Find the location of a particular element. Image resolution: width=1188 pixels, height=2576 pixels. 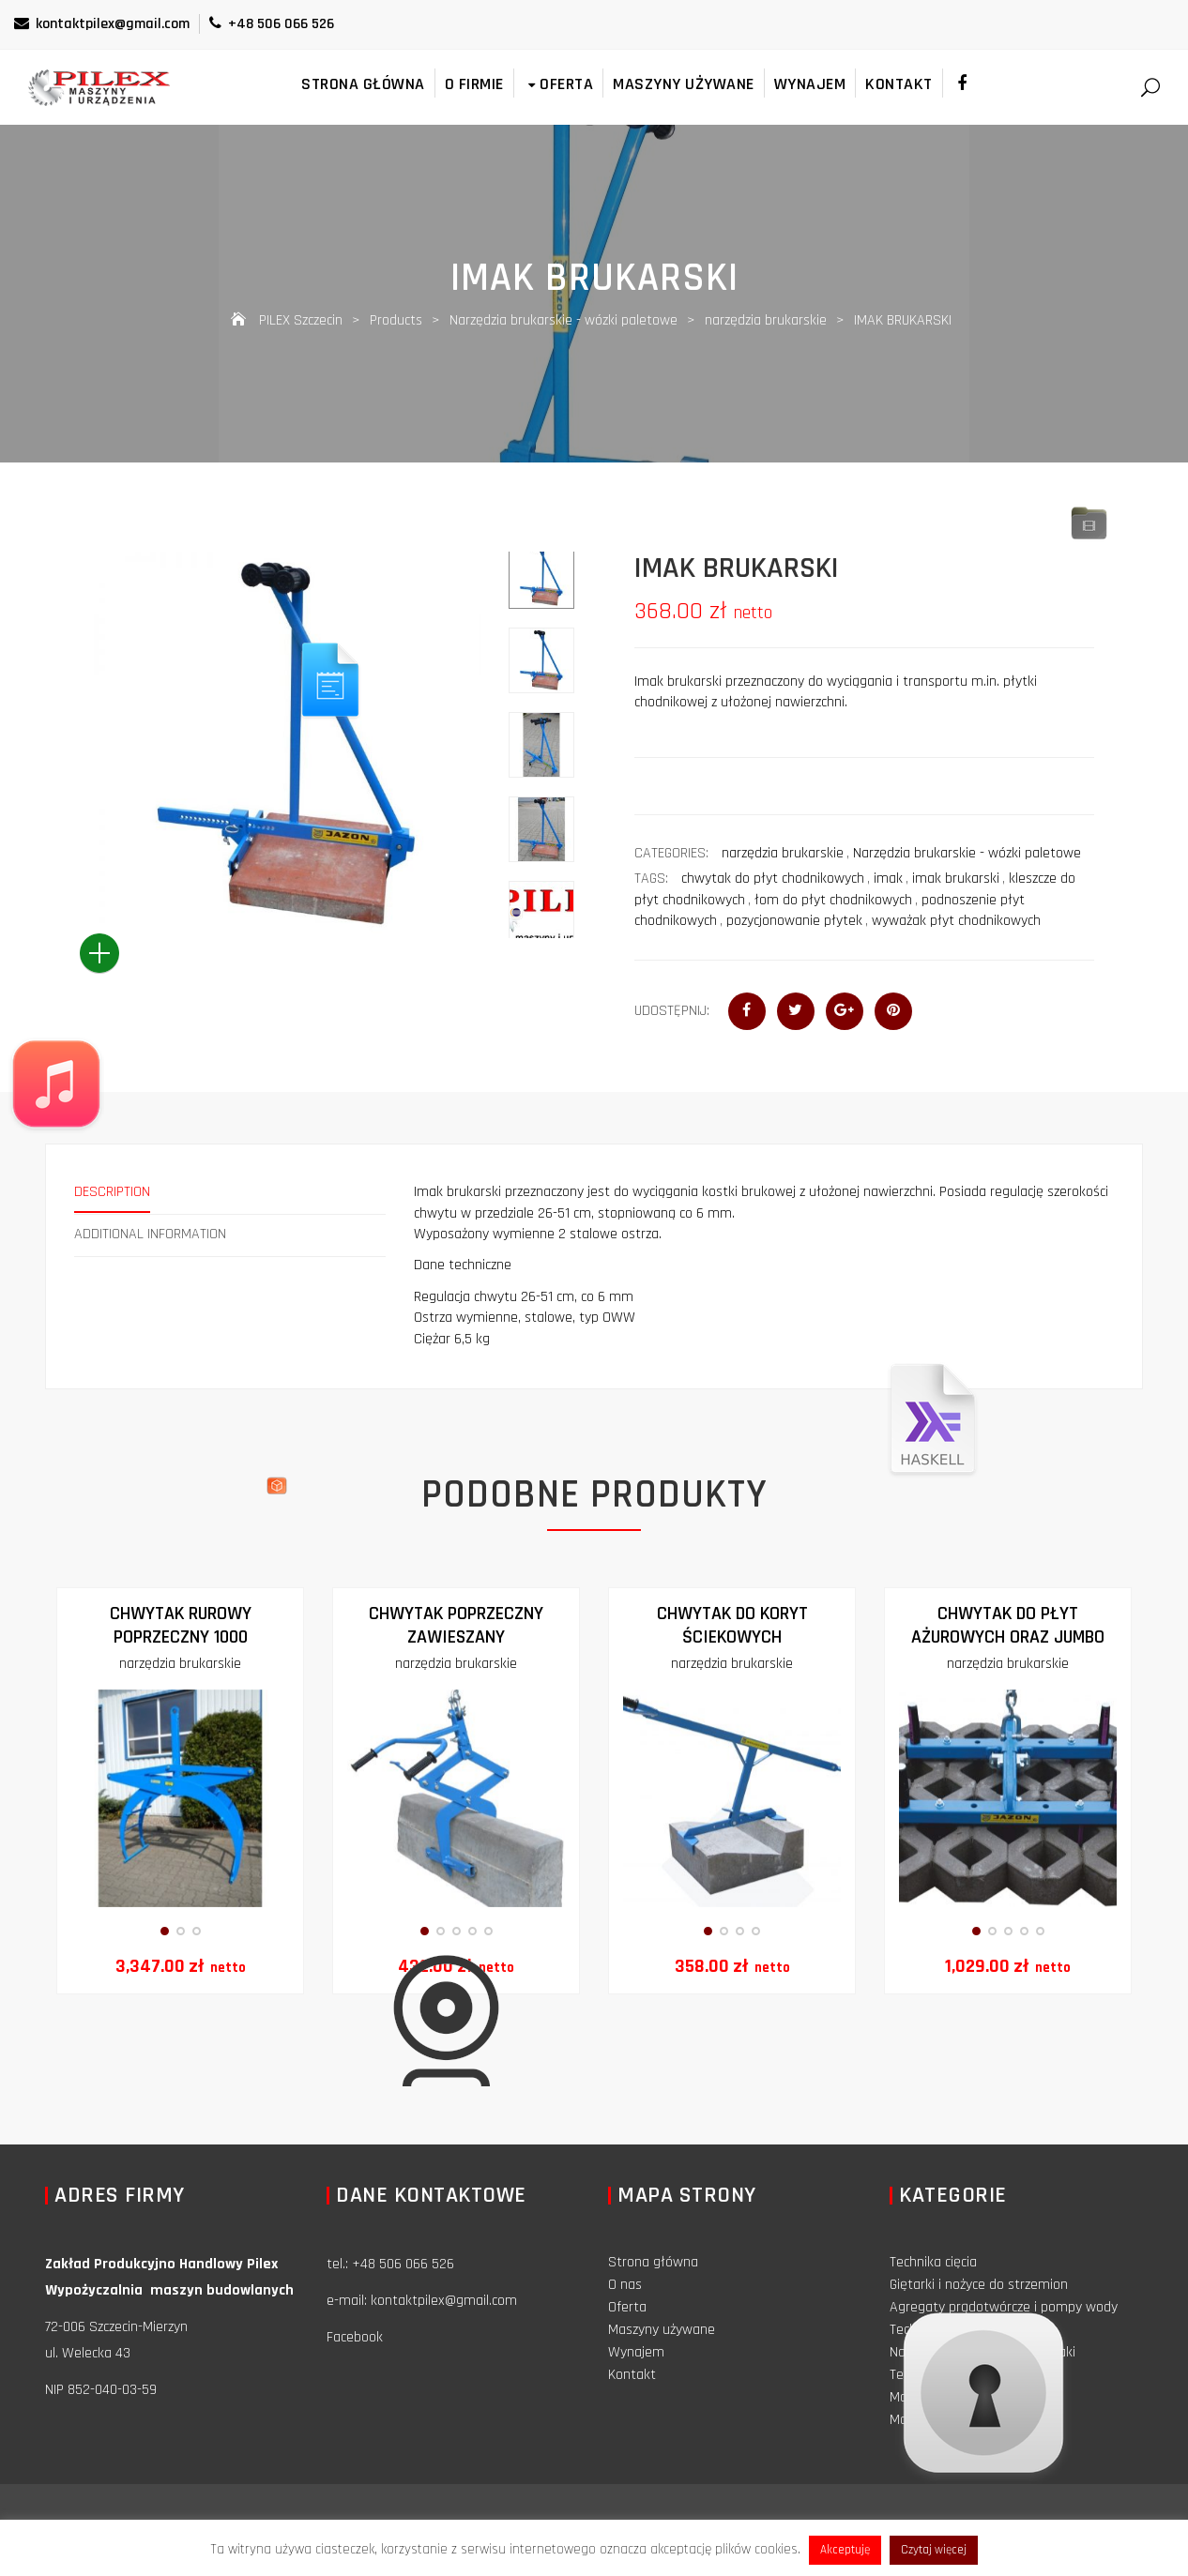

enter password to authenticate is located at coordinates (983, 2397).